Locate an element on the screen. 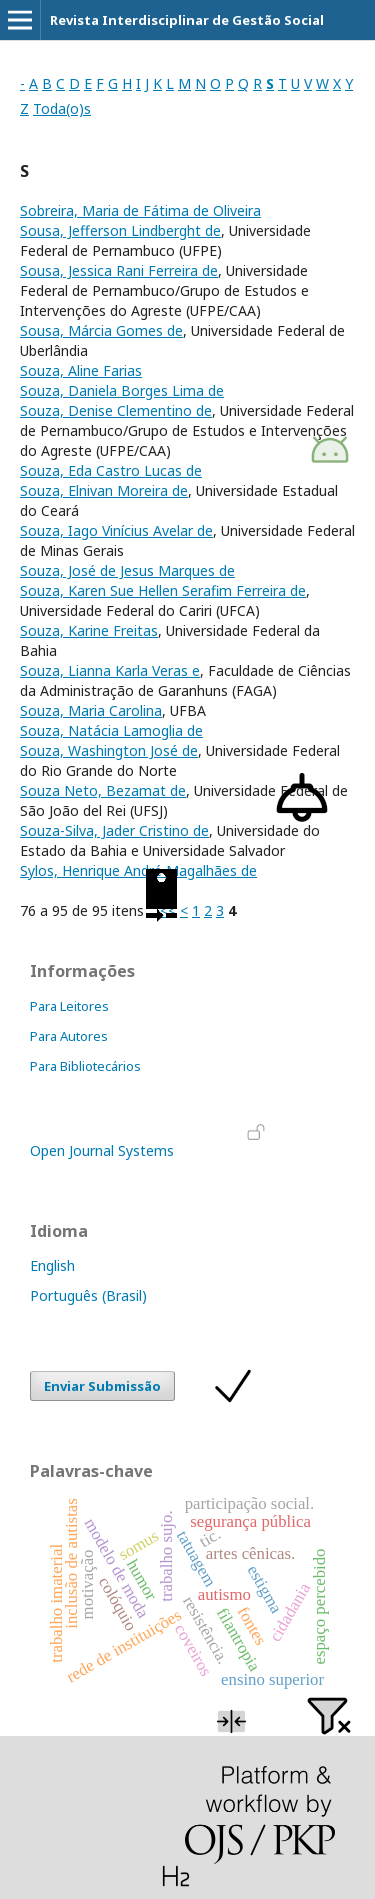  format text as heading level 2 is located at coordinates (176, 1876).